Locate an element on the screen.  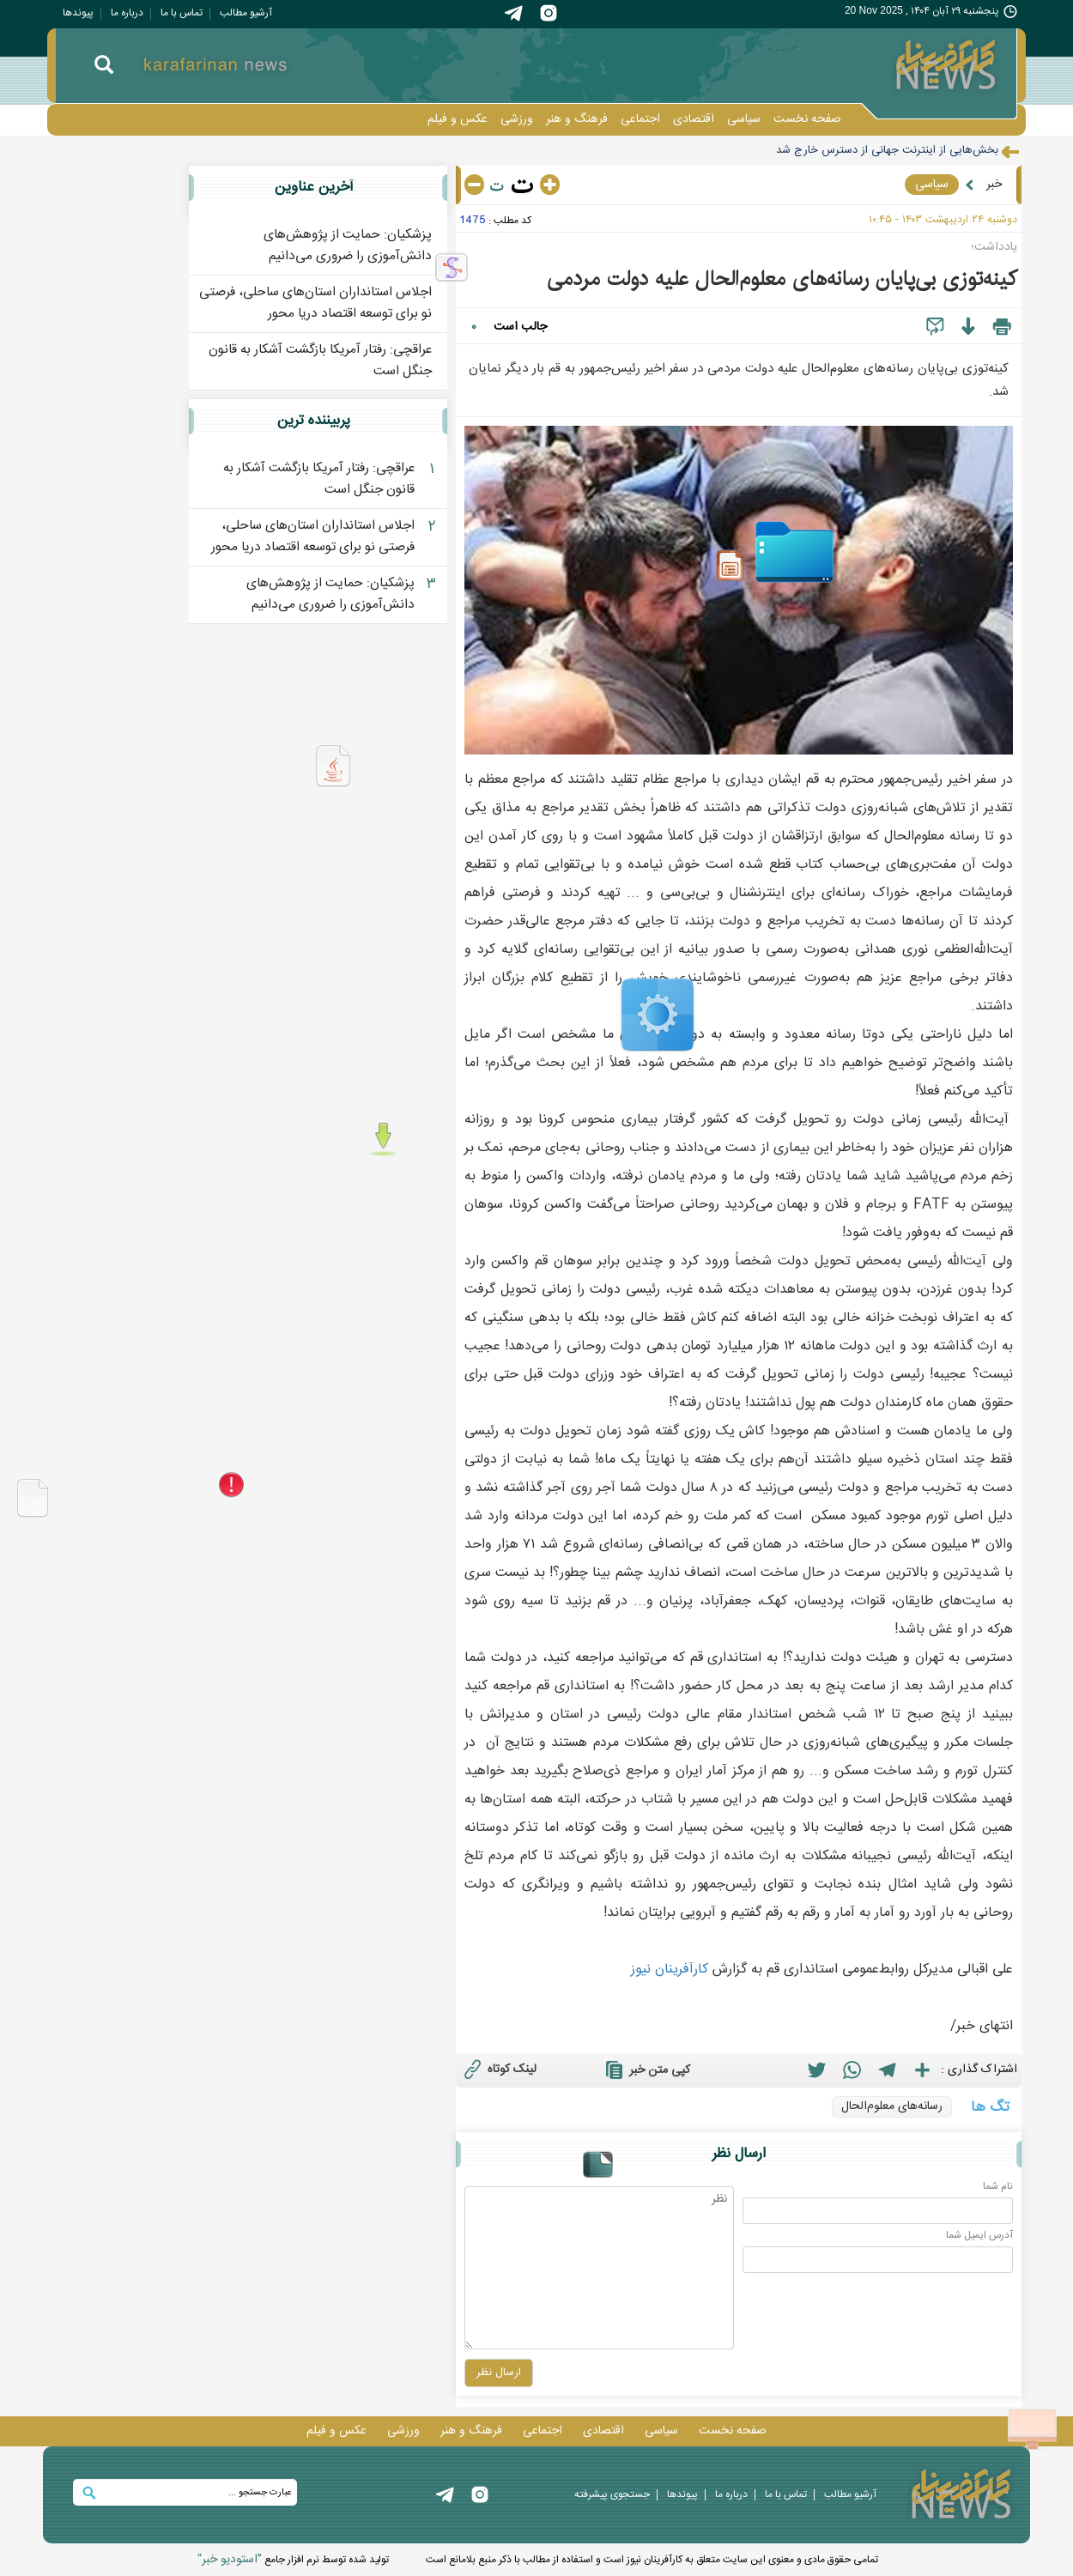
represents an orange iMac device in system settings is located at coordinates (1032, 2428).